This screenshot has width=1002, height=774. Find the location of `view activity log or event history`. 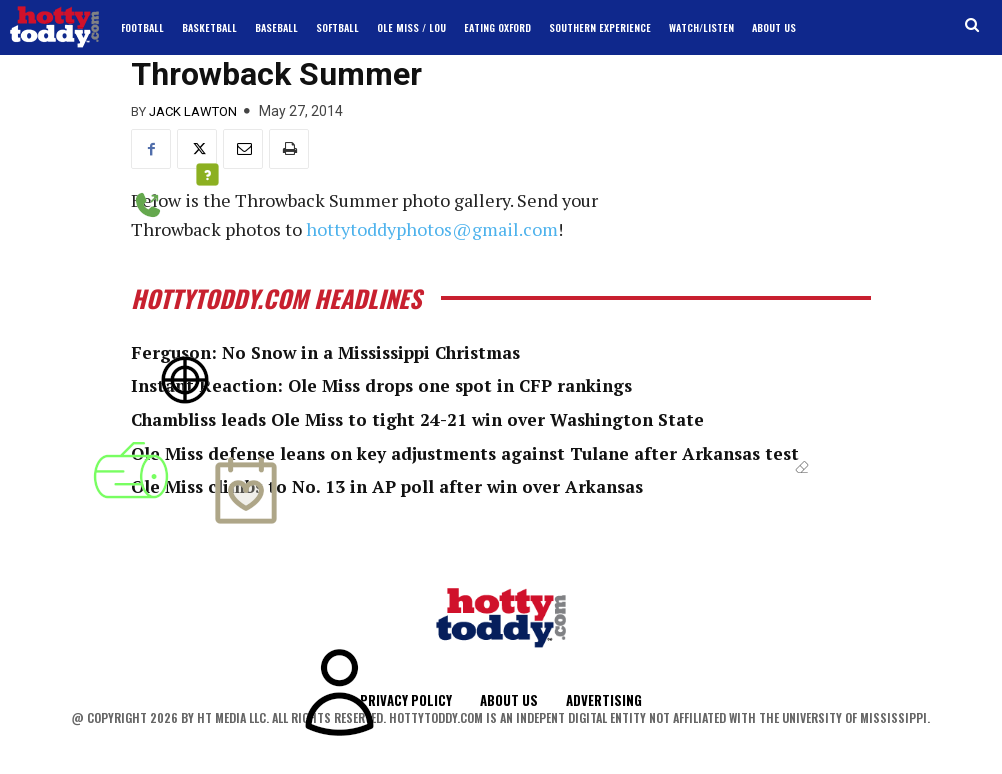

view activity log or event history is located at coordinates (131, 474).